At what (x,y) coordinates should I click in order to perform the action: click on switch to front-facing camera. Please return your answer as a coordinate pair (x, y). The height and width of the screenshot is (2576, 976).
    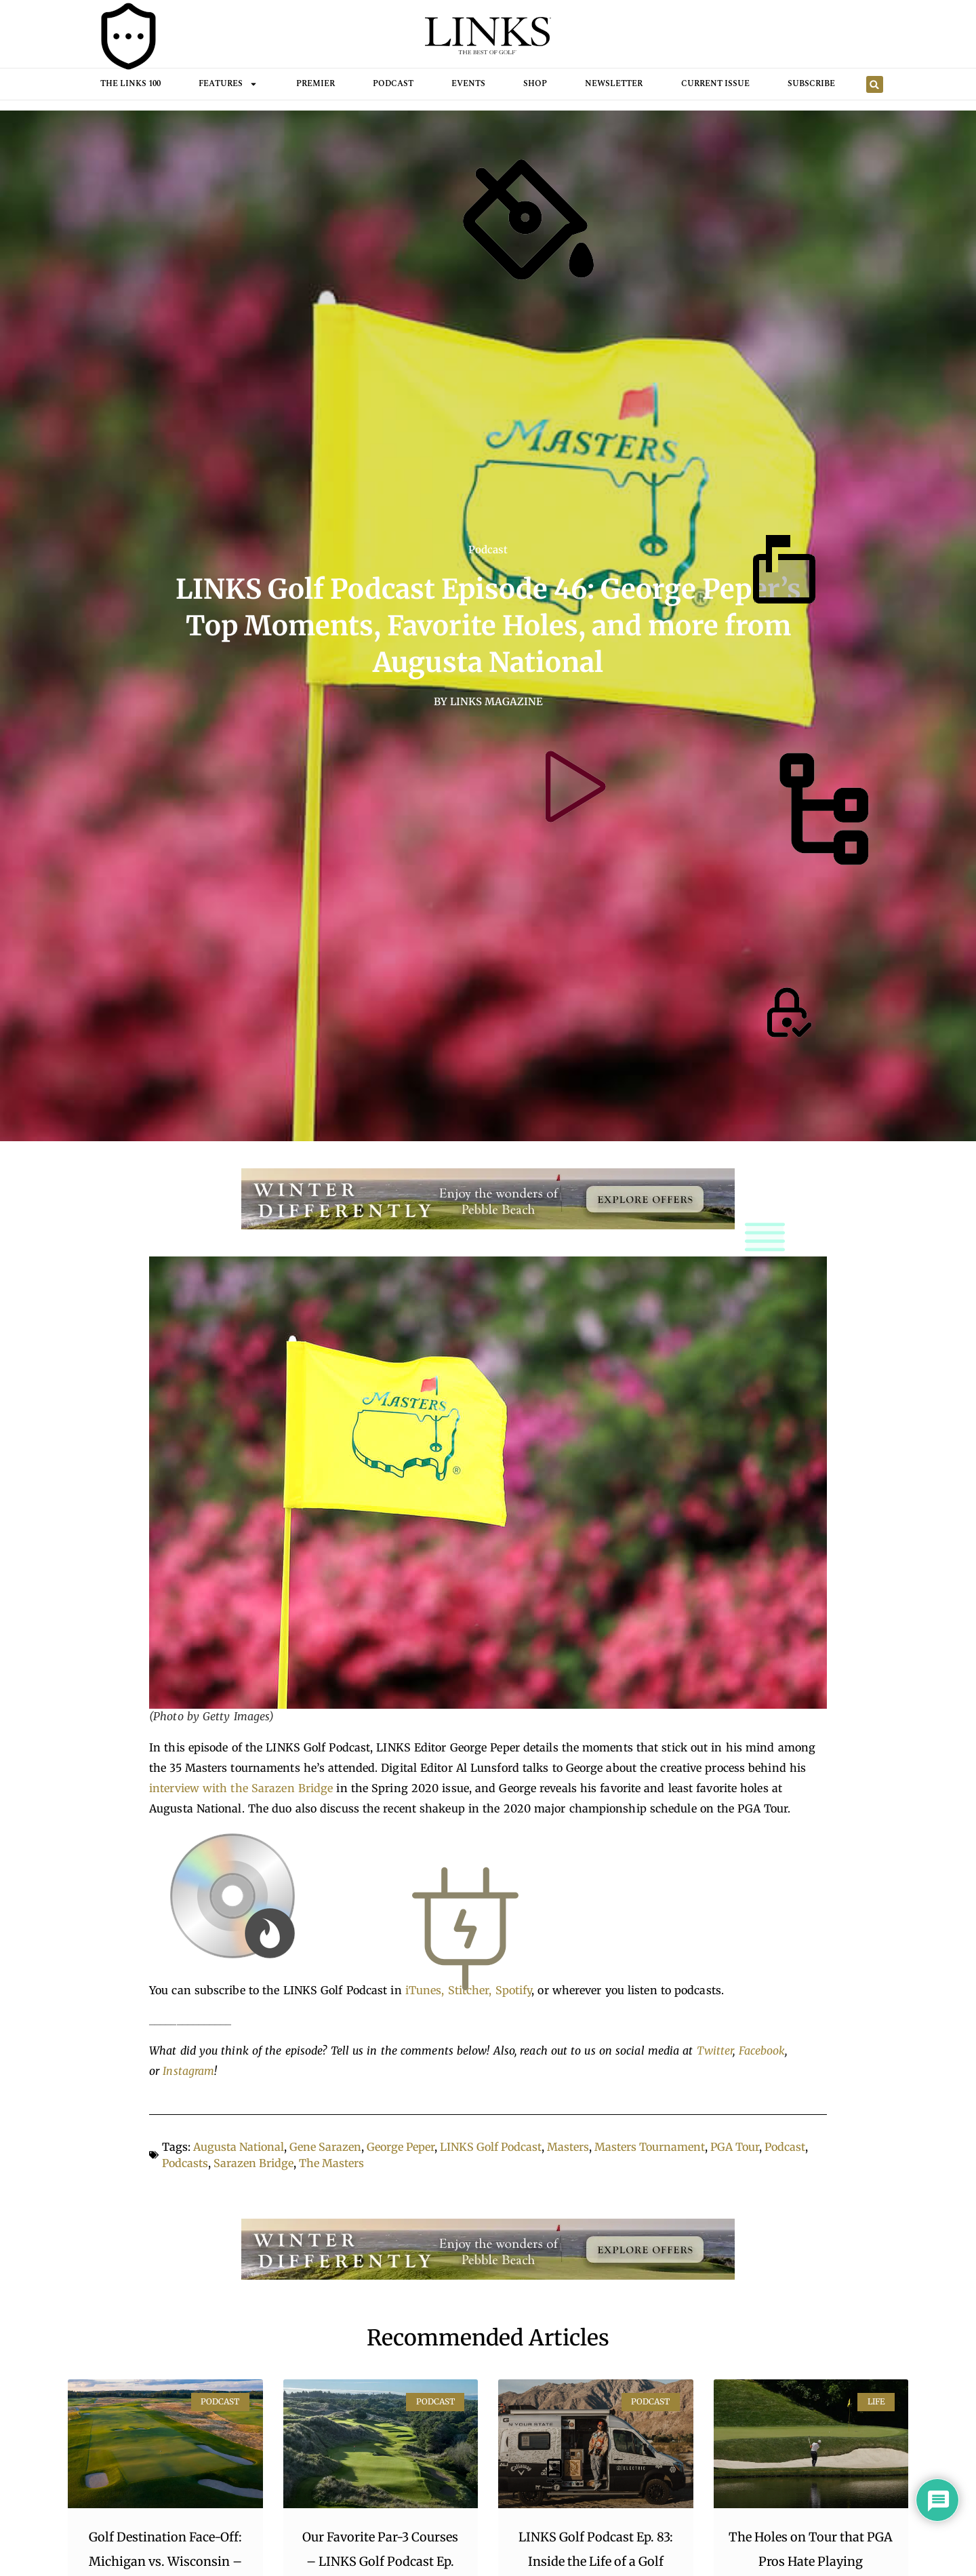
    Looking at the image, I should click on (554, 2472).